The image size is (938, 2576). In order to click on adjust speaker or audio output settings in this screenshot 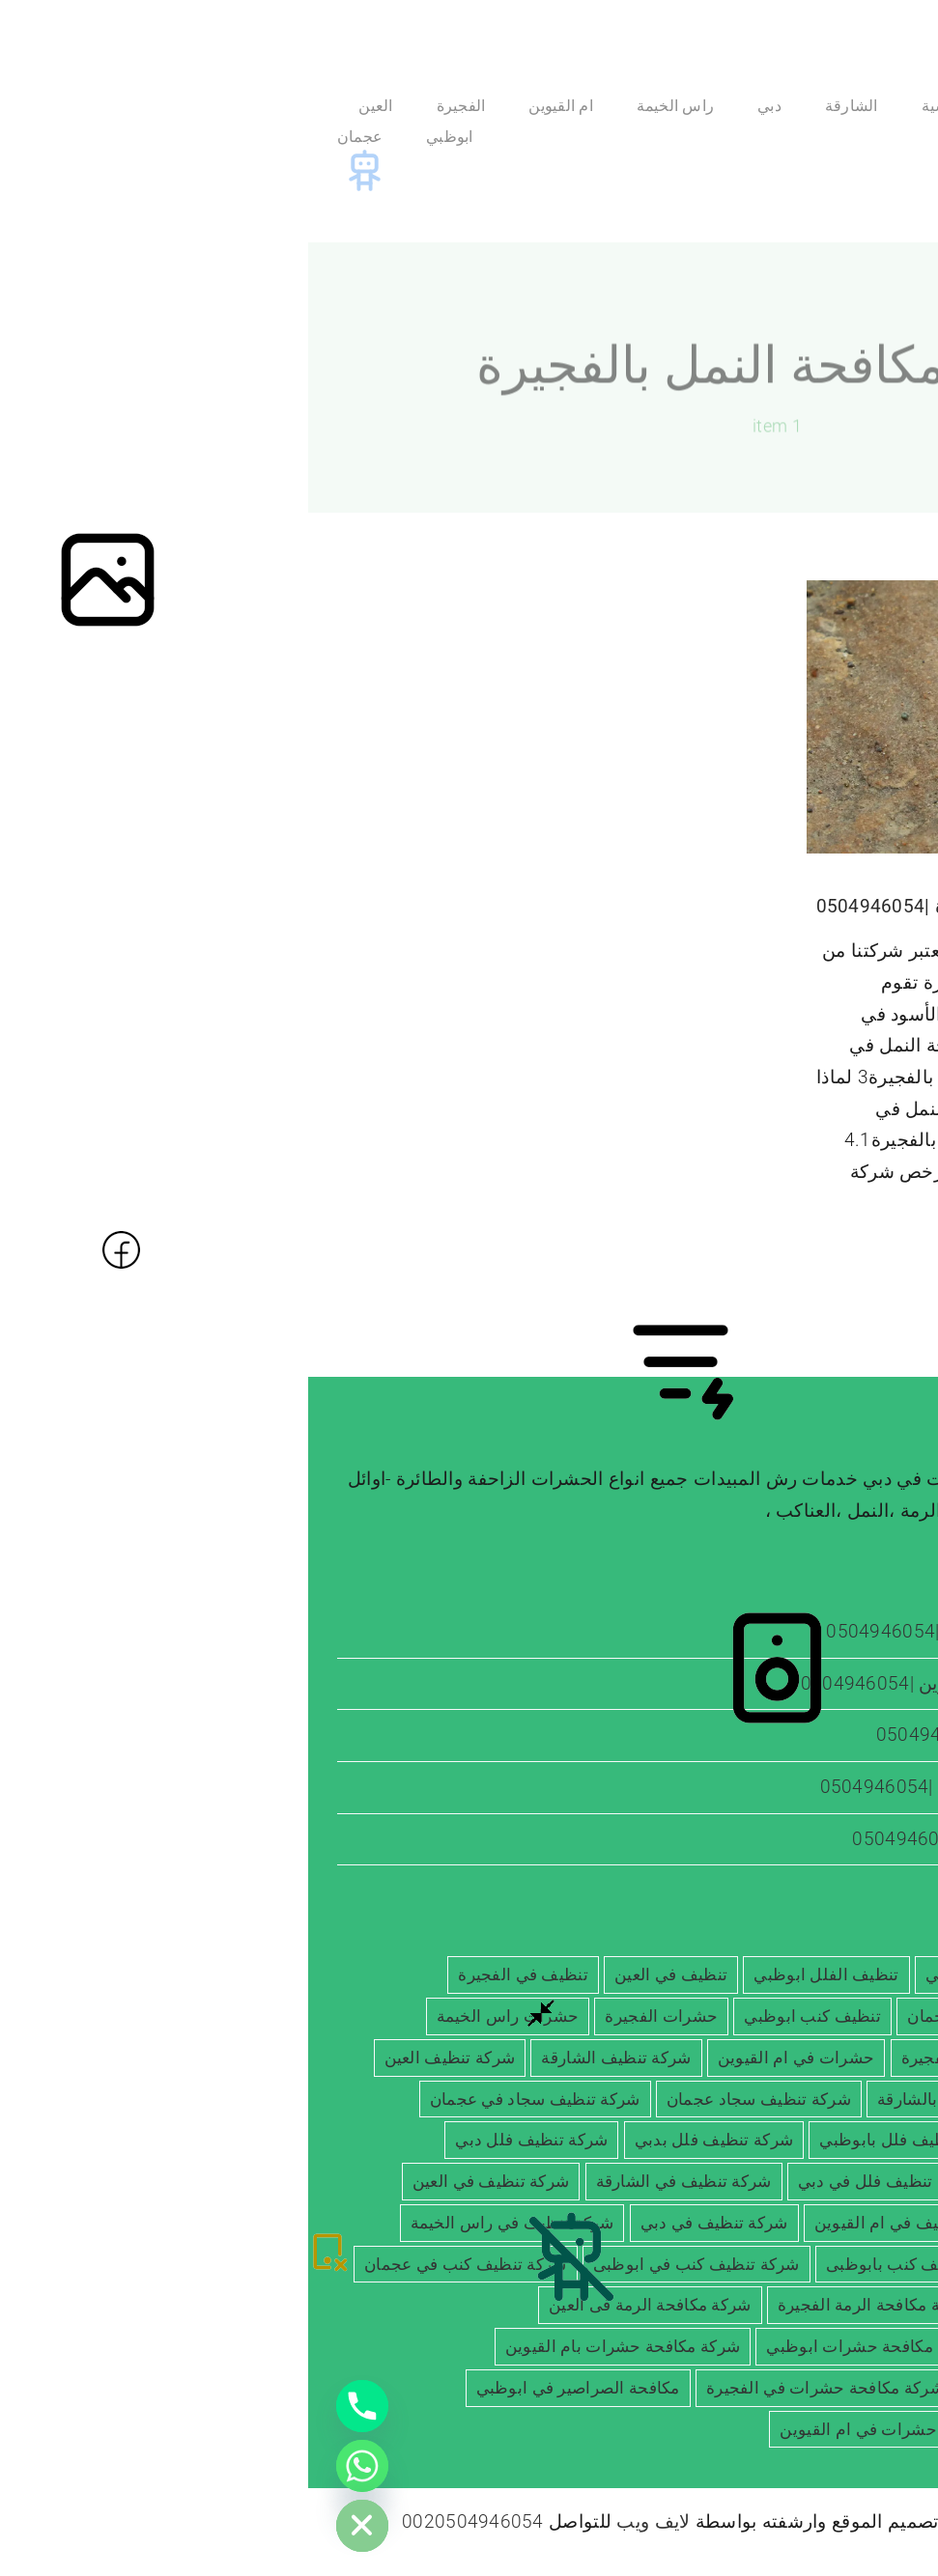, I will do `click(777, 1667)`.